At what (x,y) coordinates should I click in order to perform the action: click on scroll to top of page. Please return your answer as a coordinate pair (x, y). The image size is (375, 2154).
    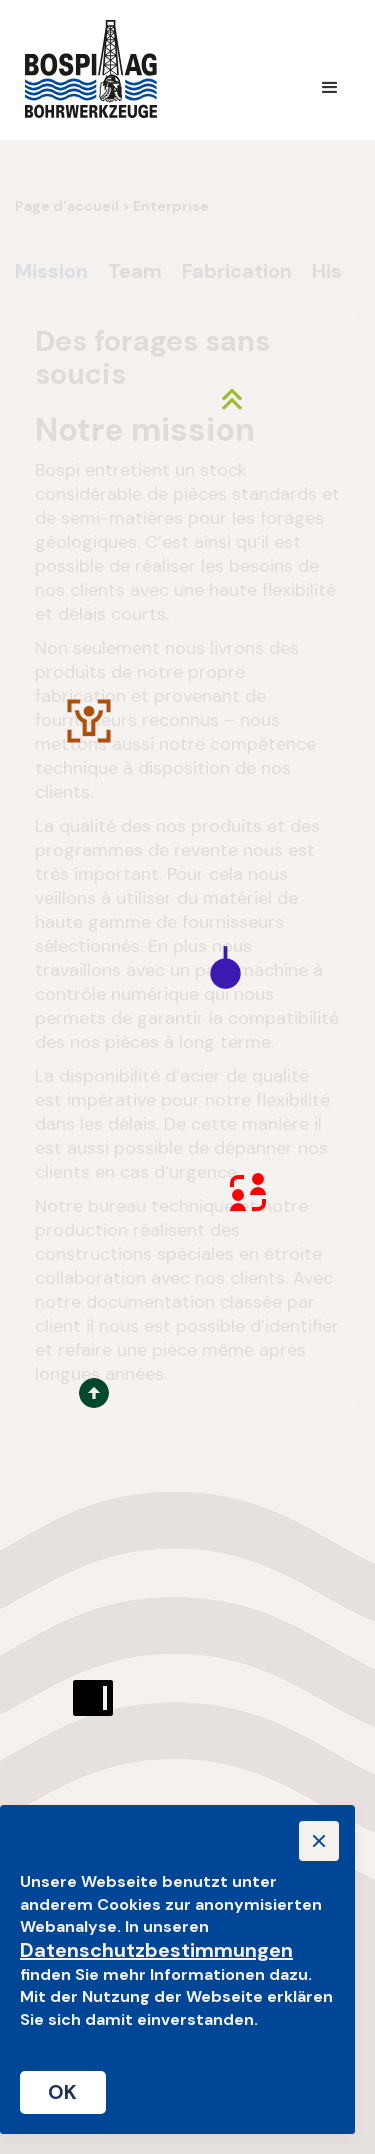
    Looking at the image, I should click on (232, 400).